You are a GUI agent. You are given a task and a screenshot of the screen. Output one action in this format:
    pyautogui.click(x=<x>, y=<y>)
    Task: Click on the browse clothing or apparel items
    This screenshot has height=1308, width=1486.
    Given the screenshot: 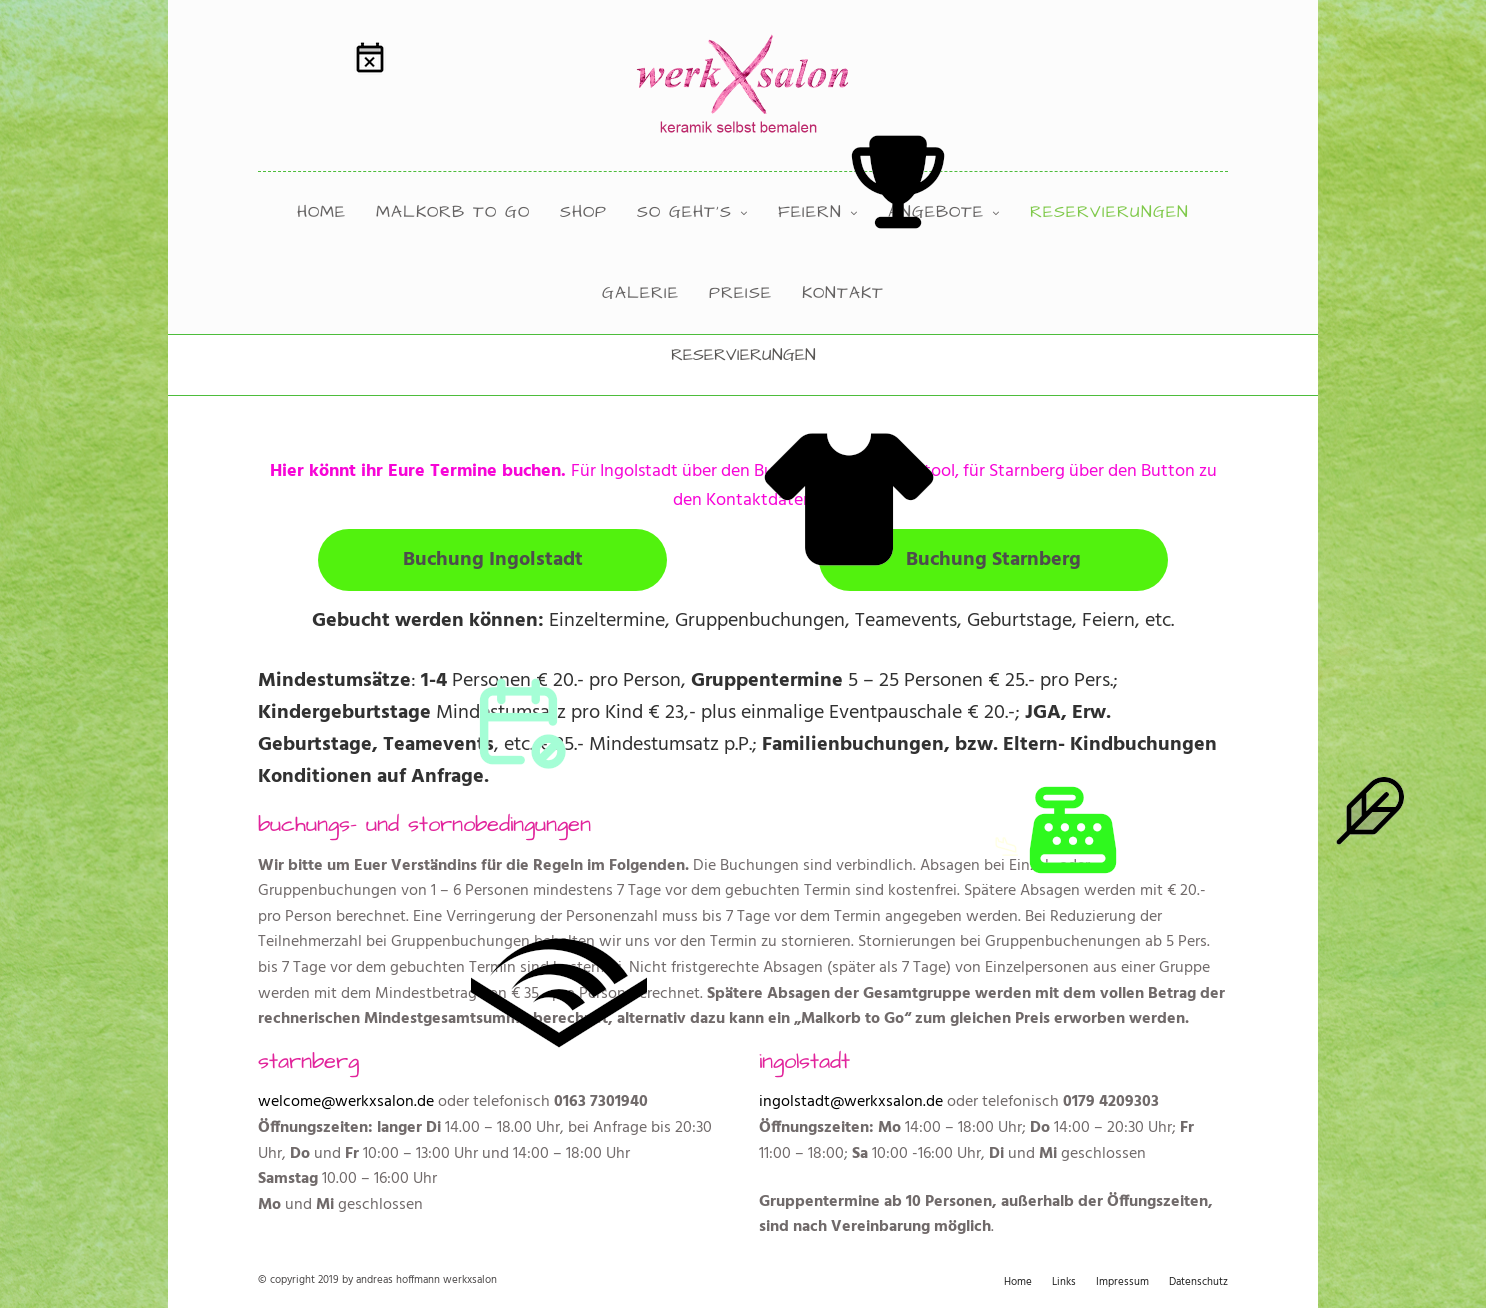 What is the action you would take?
    pyautogui.click(x=849, y=495)
    